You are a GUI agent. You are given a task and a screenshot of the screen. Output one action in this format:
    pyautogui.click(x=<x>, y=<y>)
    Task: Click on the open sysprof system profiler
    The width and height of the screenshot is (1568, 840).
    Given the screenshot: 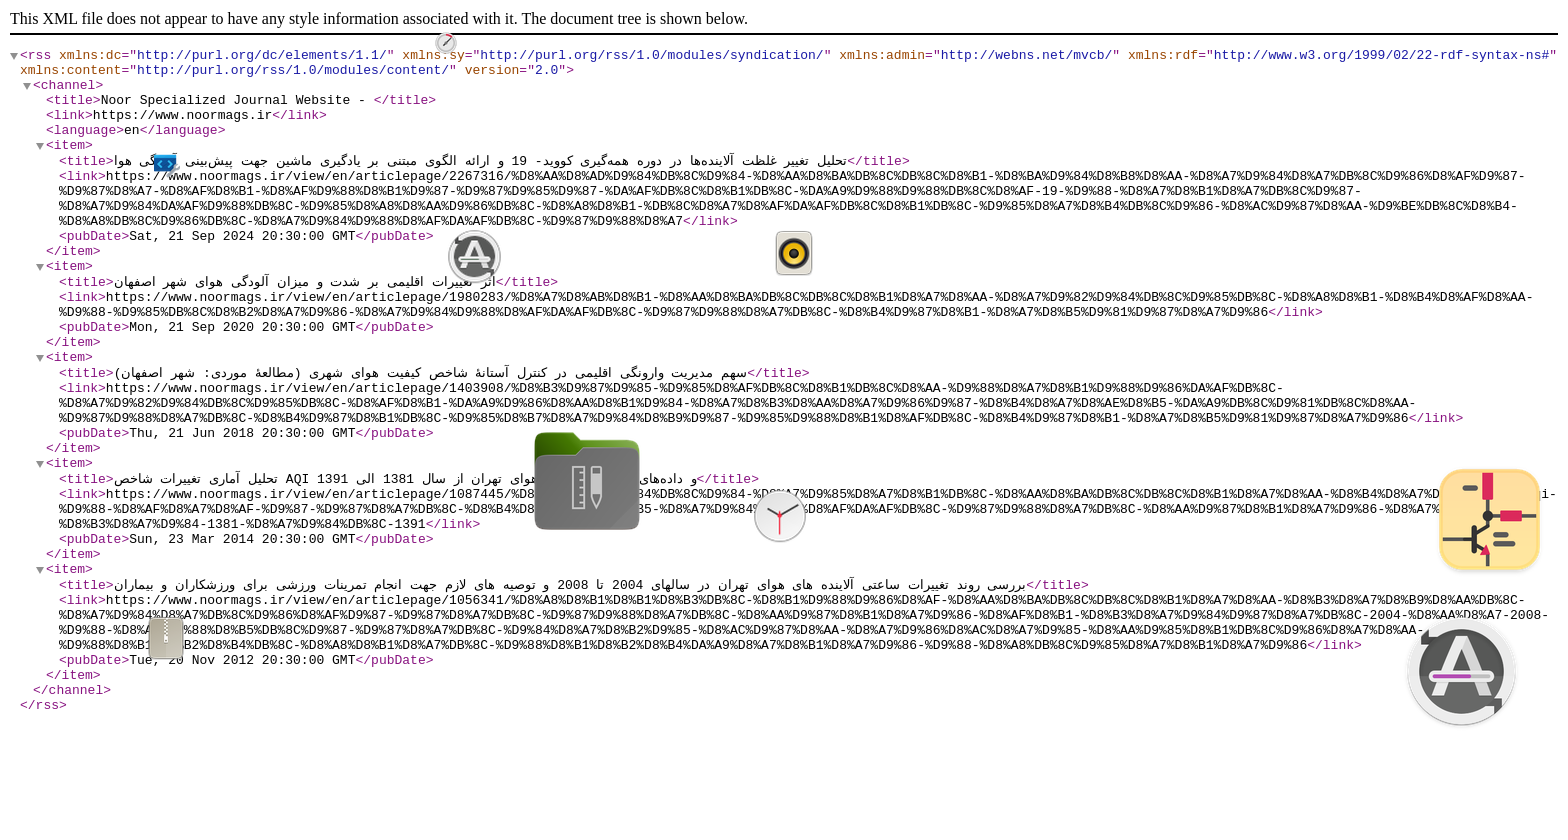 What is the action you would take?
    pyautogui.click(x=446, y=43)
    